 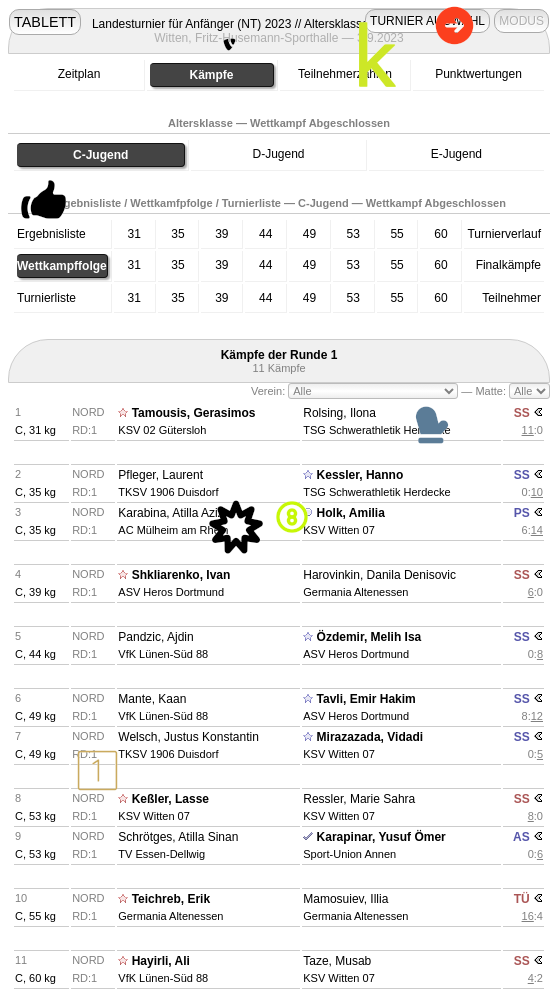 I want to click on proceed to the next step, so click(x=454, y=25).